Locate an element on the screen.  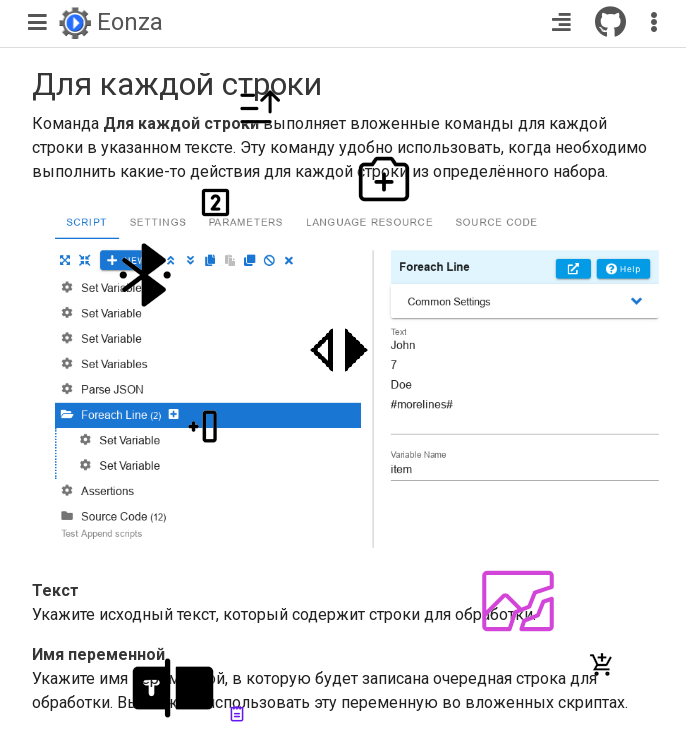
indicates step two in a numbered sequence is located at coordinates (215, 202).